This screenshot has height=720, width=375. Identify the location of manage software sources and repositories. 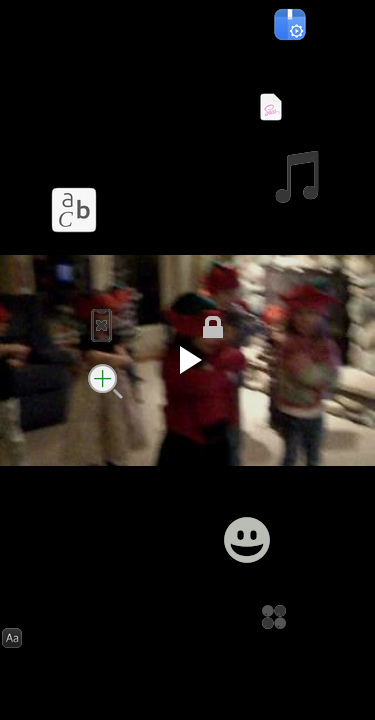
(290, 25).